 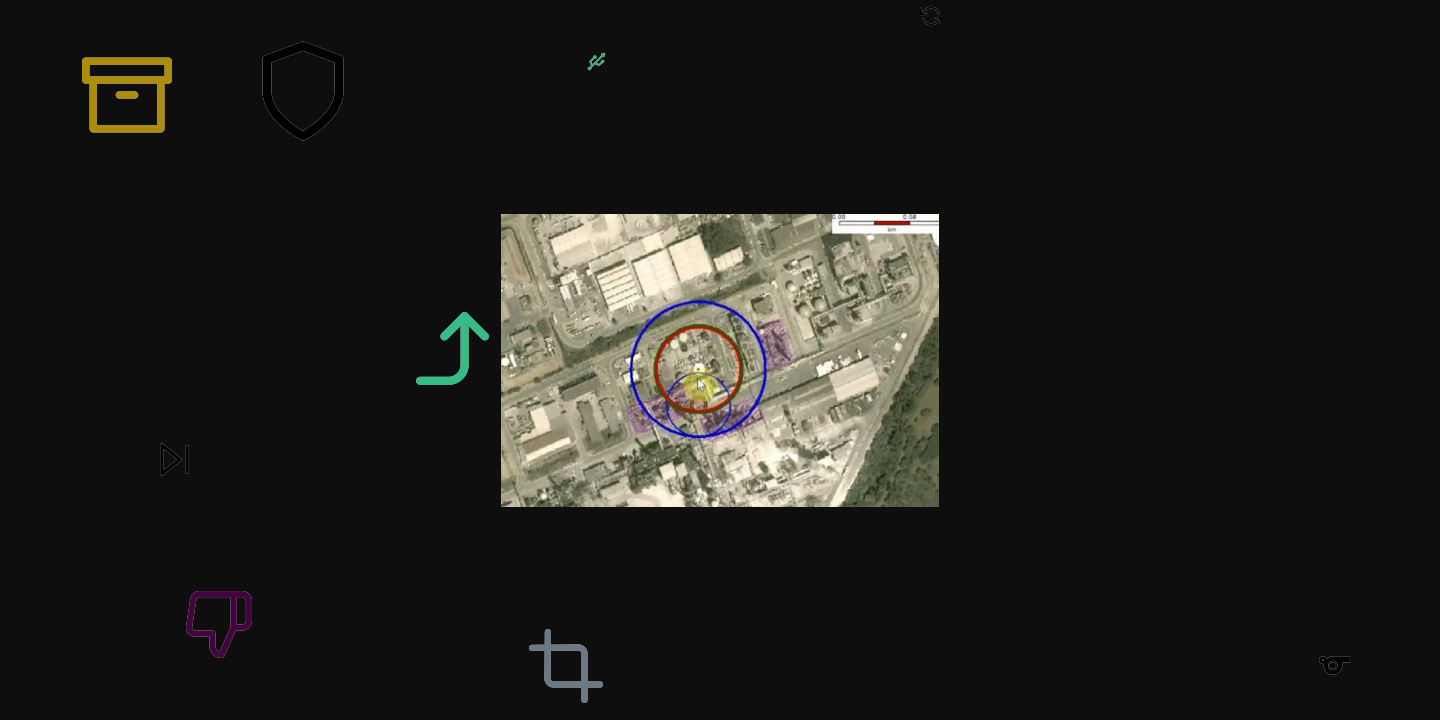 I want to click on access security settings, so click(x=303, y=91).